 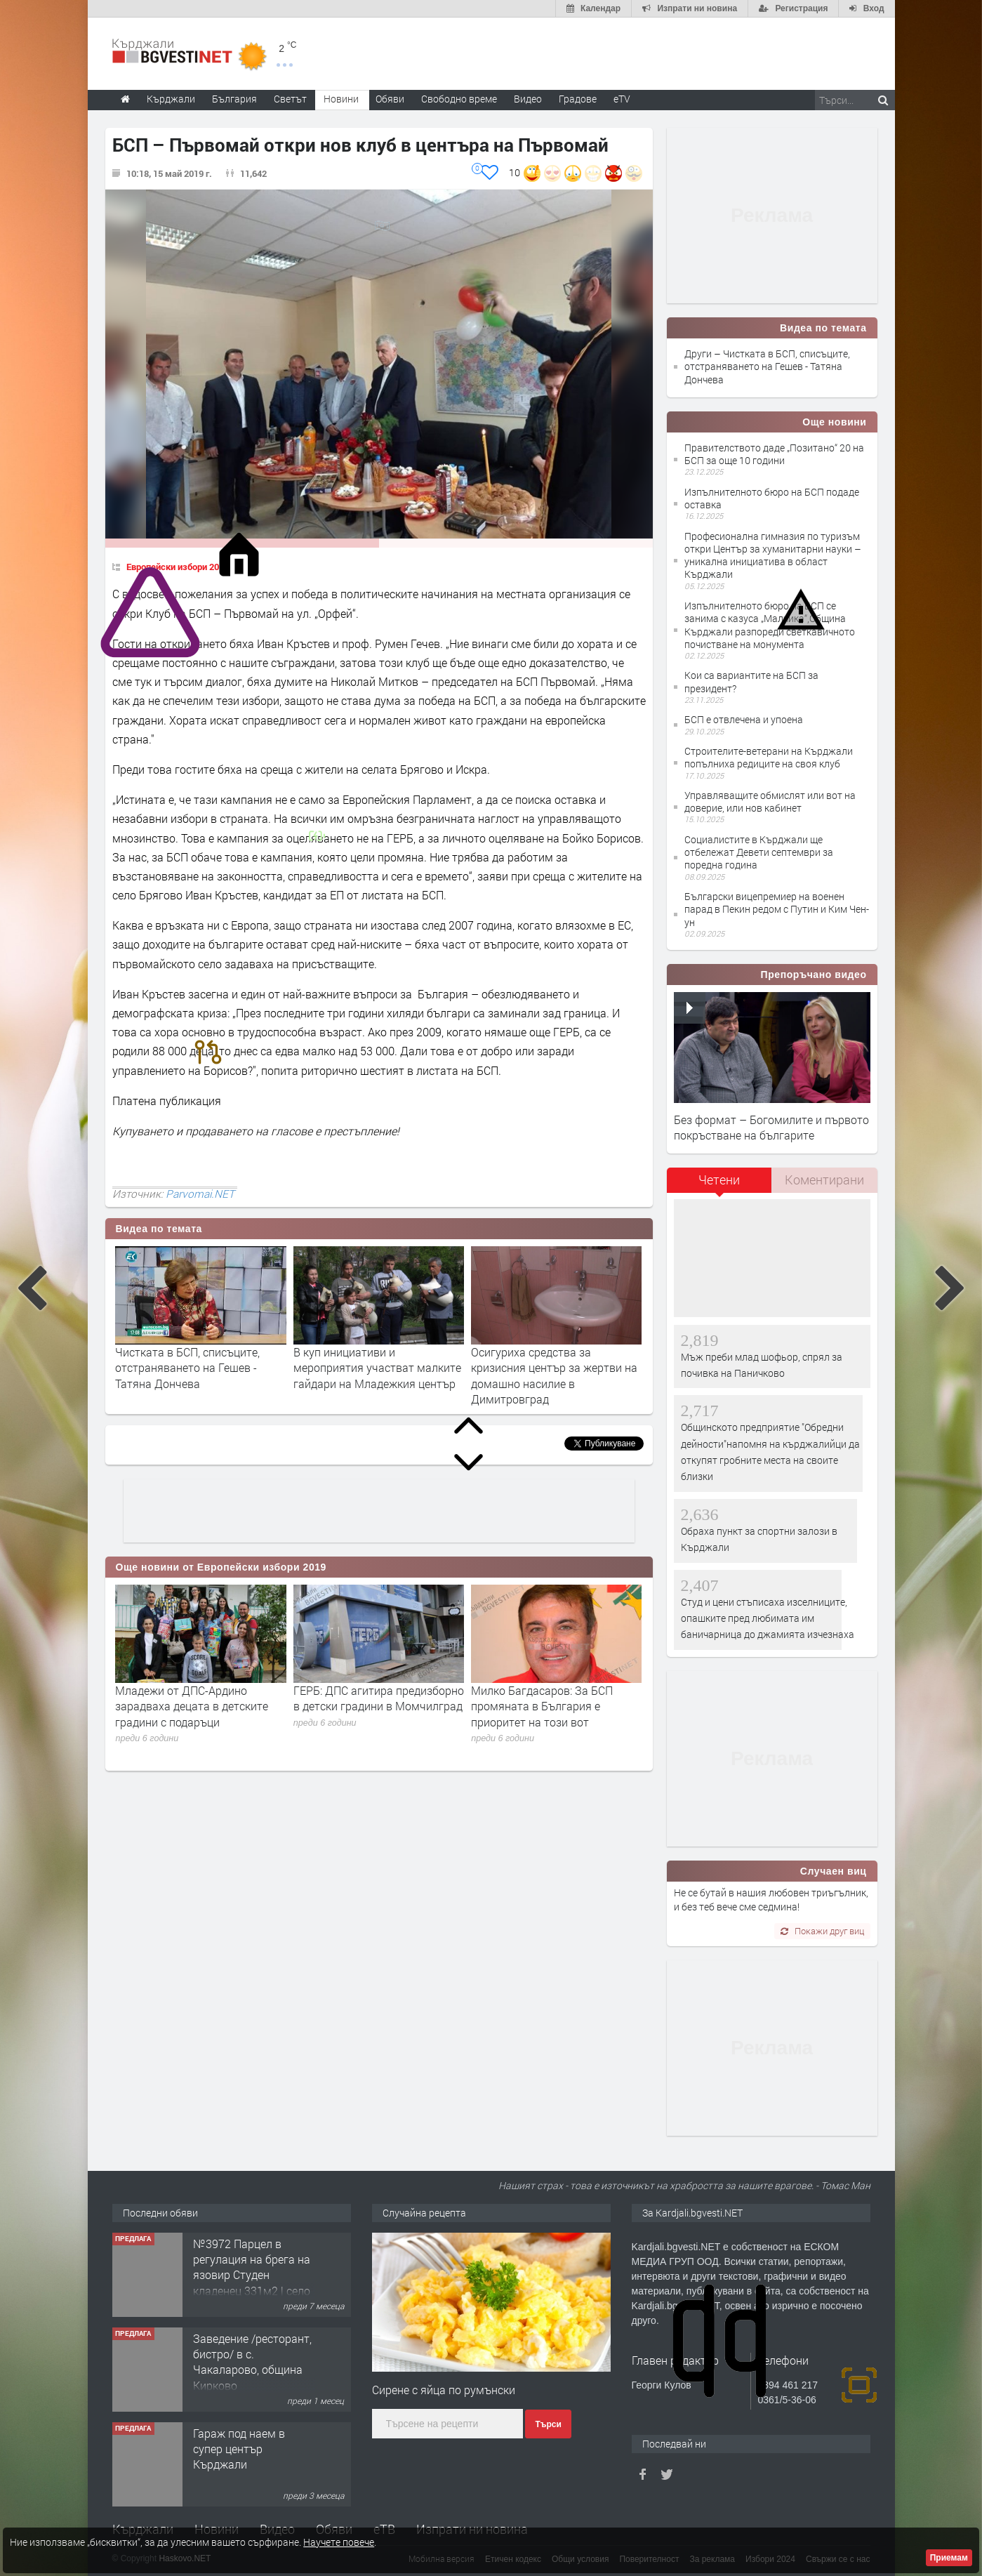 What do you see at coordinates (801, 610) in the screenshot?
I see `indicates a warning or caution state` at bounding box center [801, 610].